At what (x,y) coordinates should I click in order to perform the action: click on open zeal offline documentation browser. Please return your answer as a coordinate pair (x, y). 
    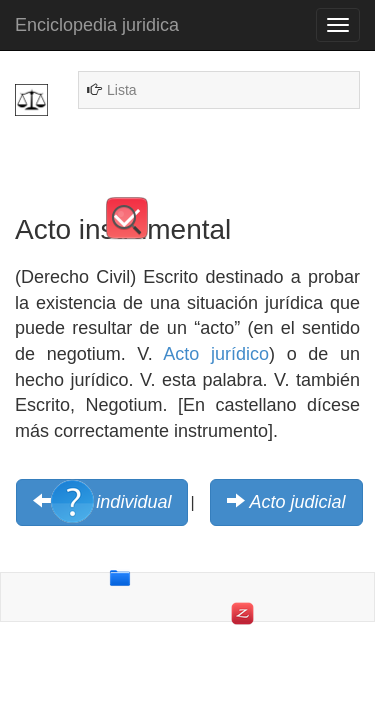
    Looking at the image, I should click on (242, 613).